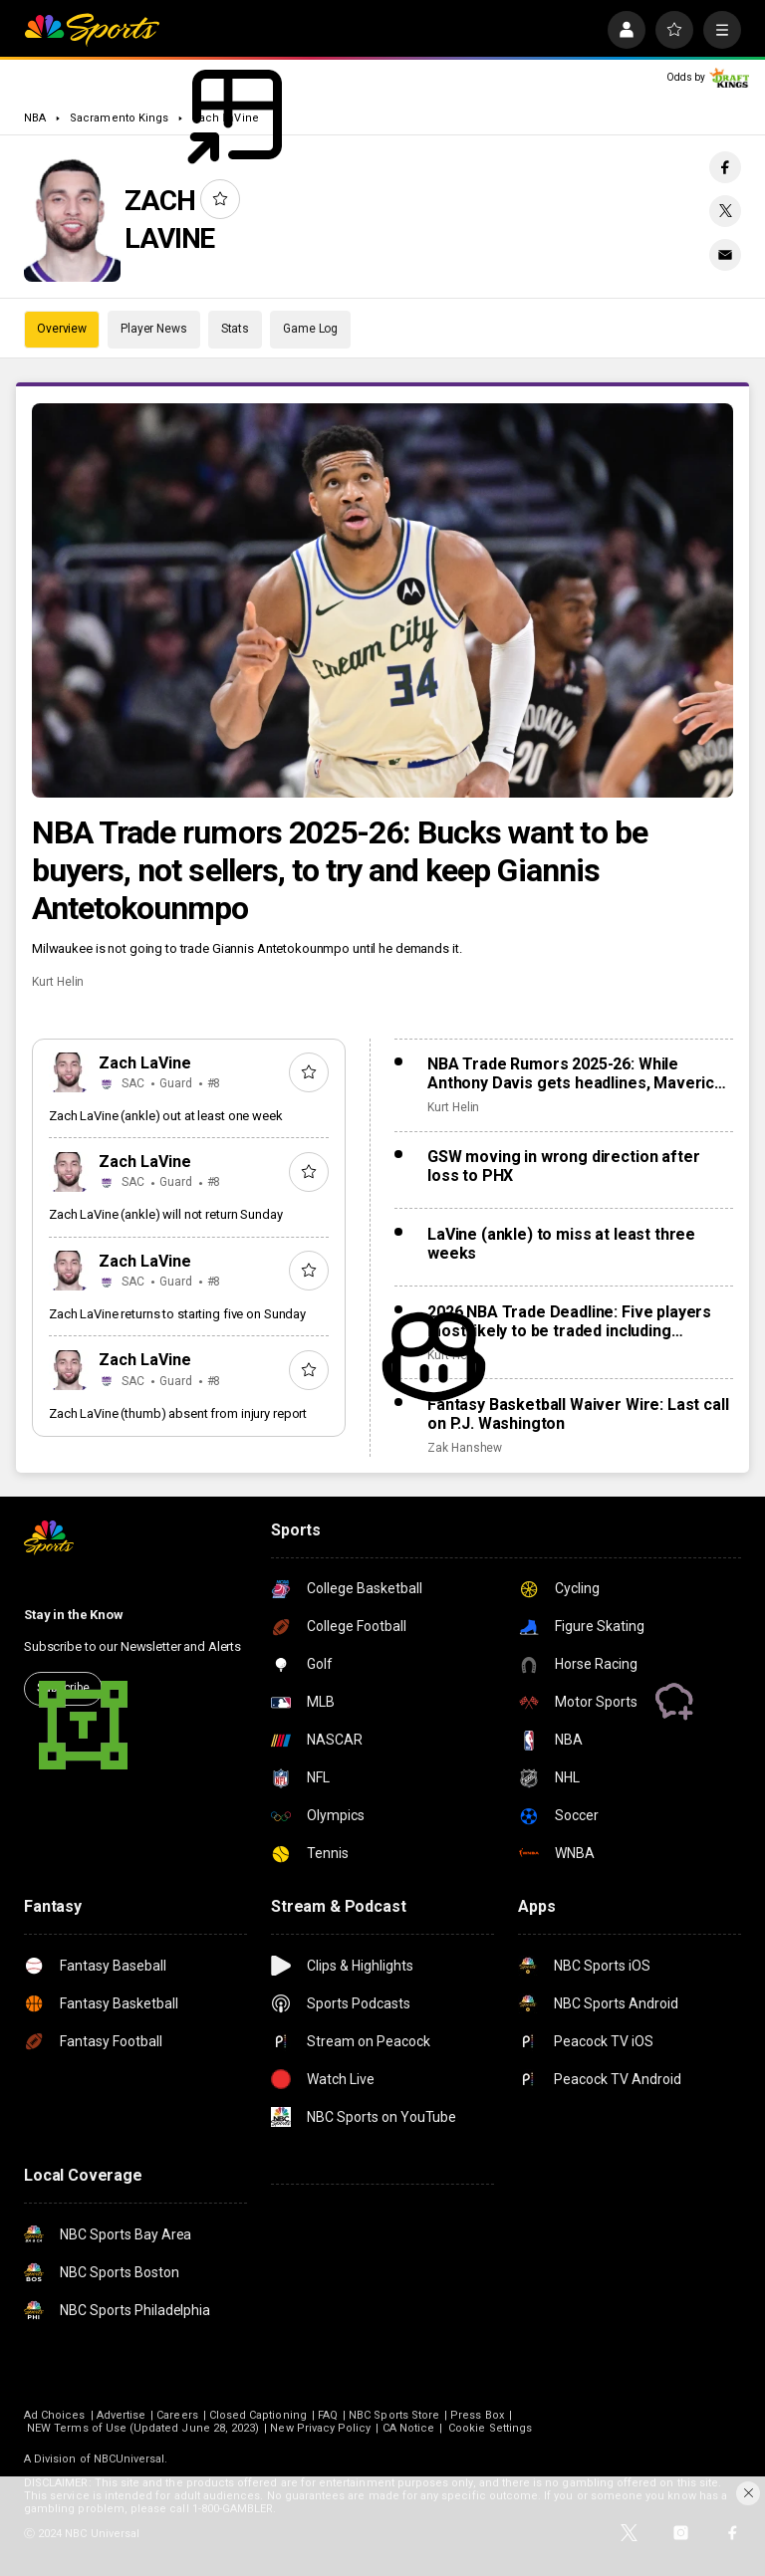 This screenshot has width=765, height=2576. What do you see at coordinates (237, 115) in the screenshot?
I see `create a shortcut to this table` at bounding box center [237, 115].